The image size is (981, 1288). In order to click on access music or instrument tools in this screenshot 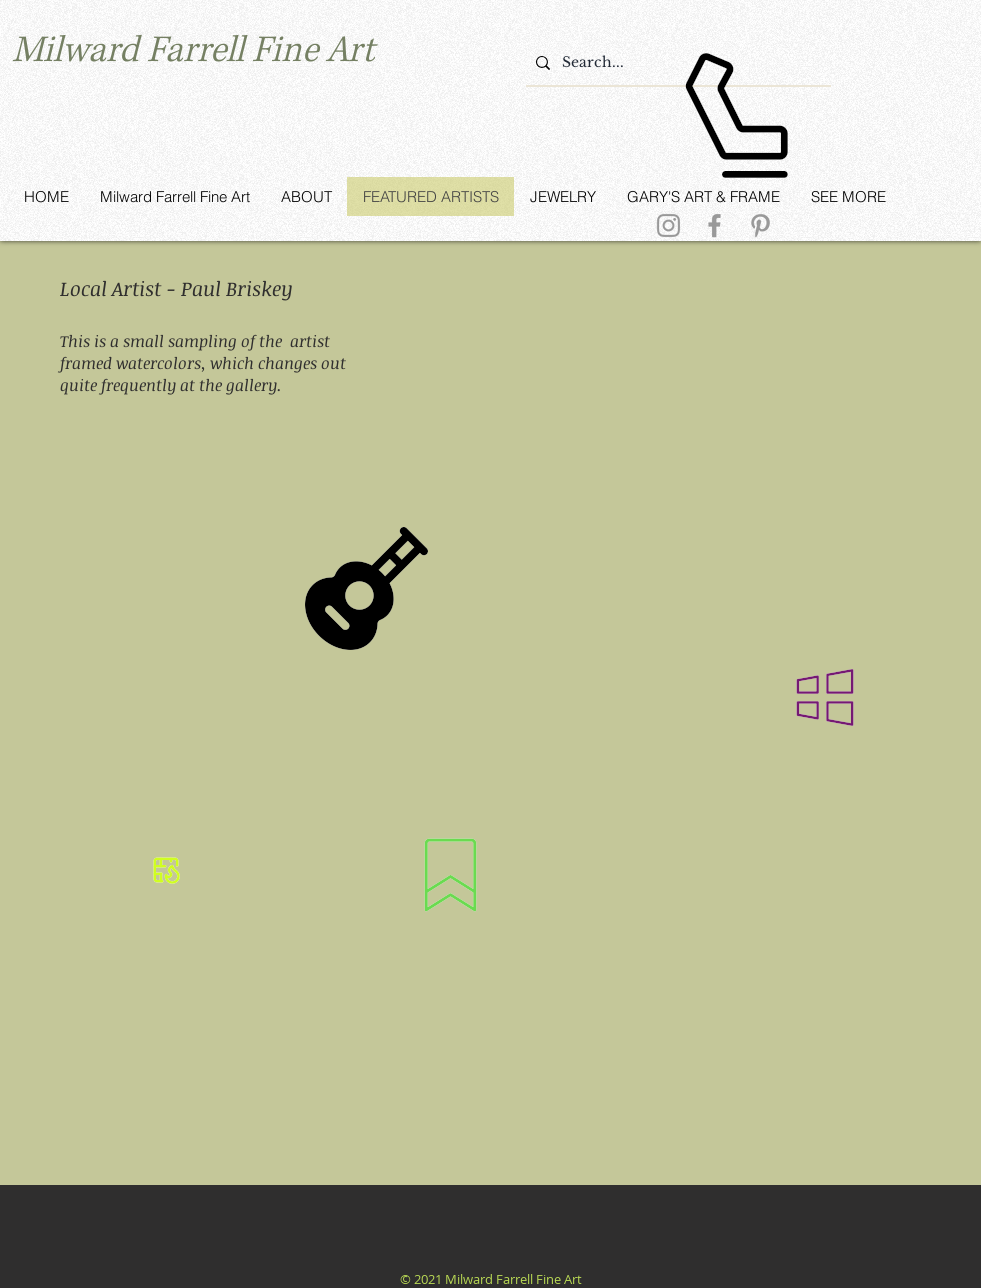, I will do `click(365, 589)`.